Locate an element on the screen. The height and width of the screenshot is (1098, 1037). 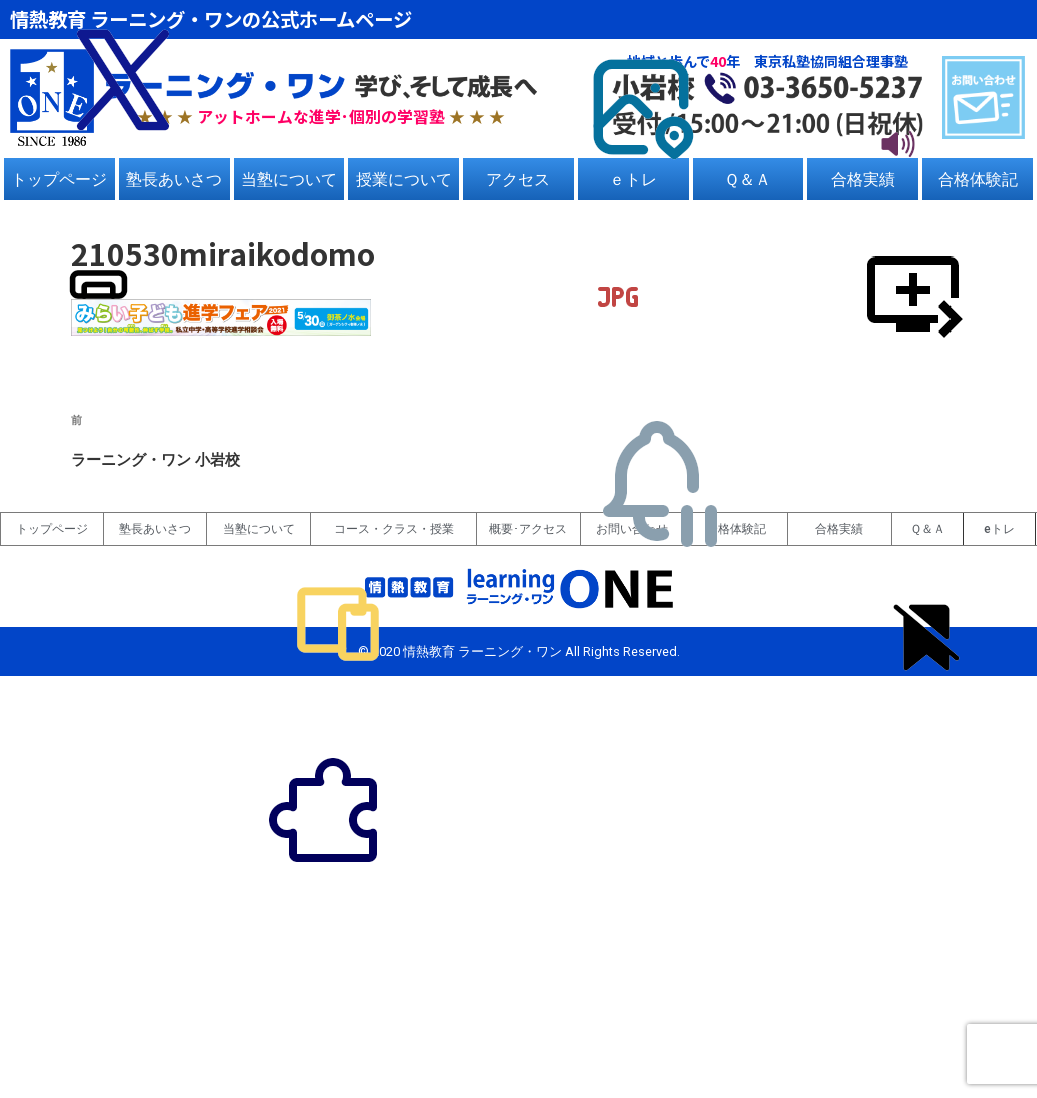
share to X (formerly Twitter) is located at coordinates (123, 80).